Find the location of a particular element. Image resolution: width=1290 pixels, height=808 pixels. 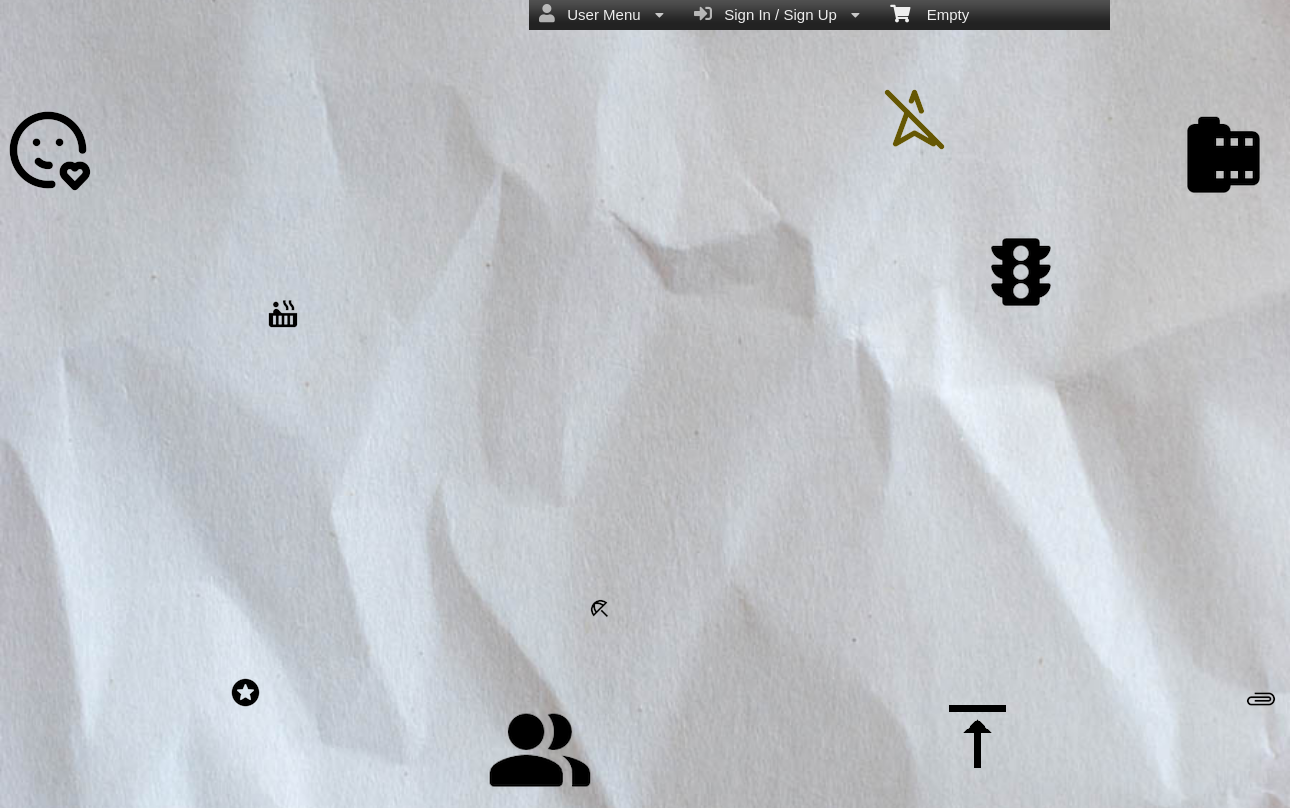

mark item as favorite is located at coordinates (245, 692).